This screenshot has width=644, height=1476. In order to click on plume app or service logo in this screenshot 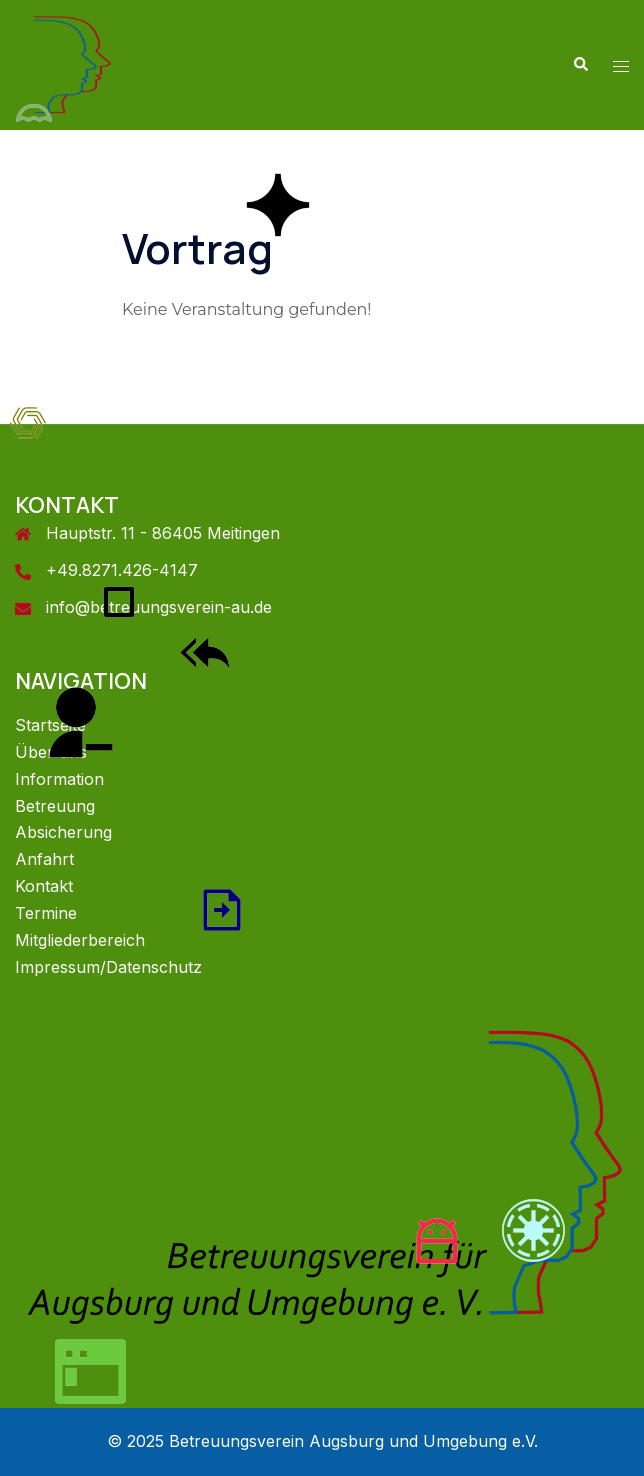, I will do `click(28, 423)`.